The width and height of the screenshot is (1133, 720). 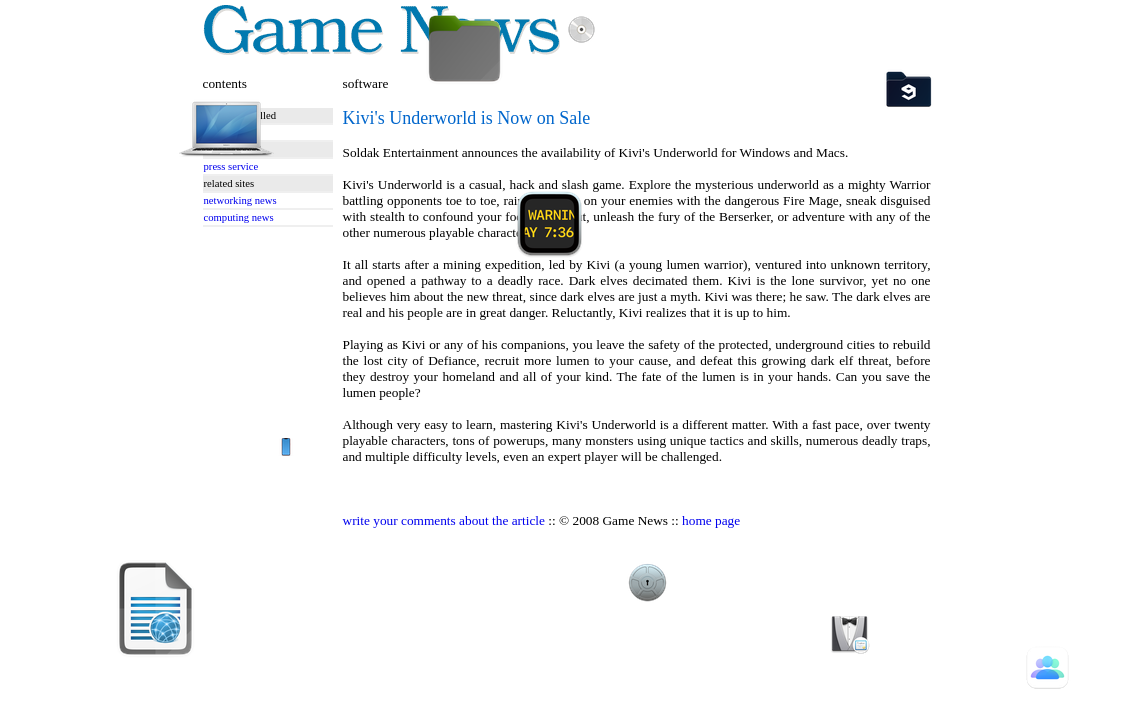 What do you see at coordinates (226, 123) in the screenshot?
I see `indicates this device is a macbook air` at bounding box center [226, 123].